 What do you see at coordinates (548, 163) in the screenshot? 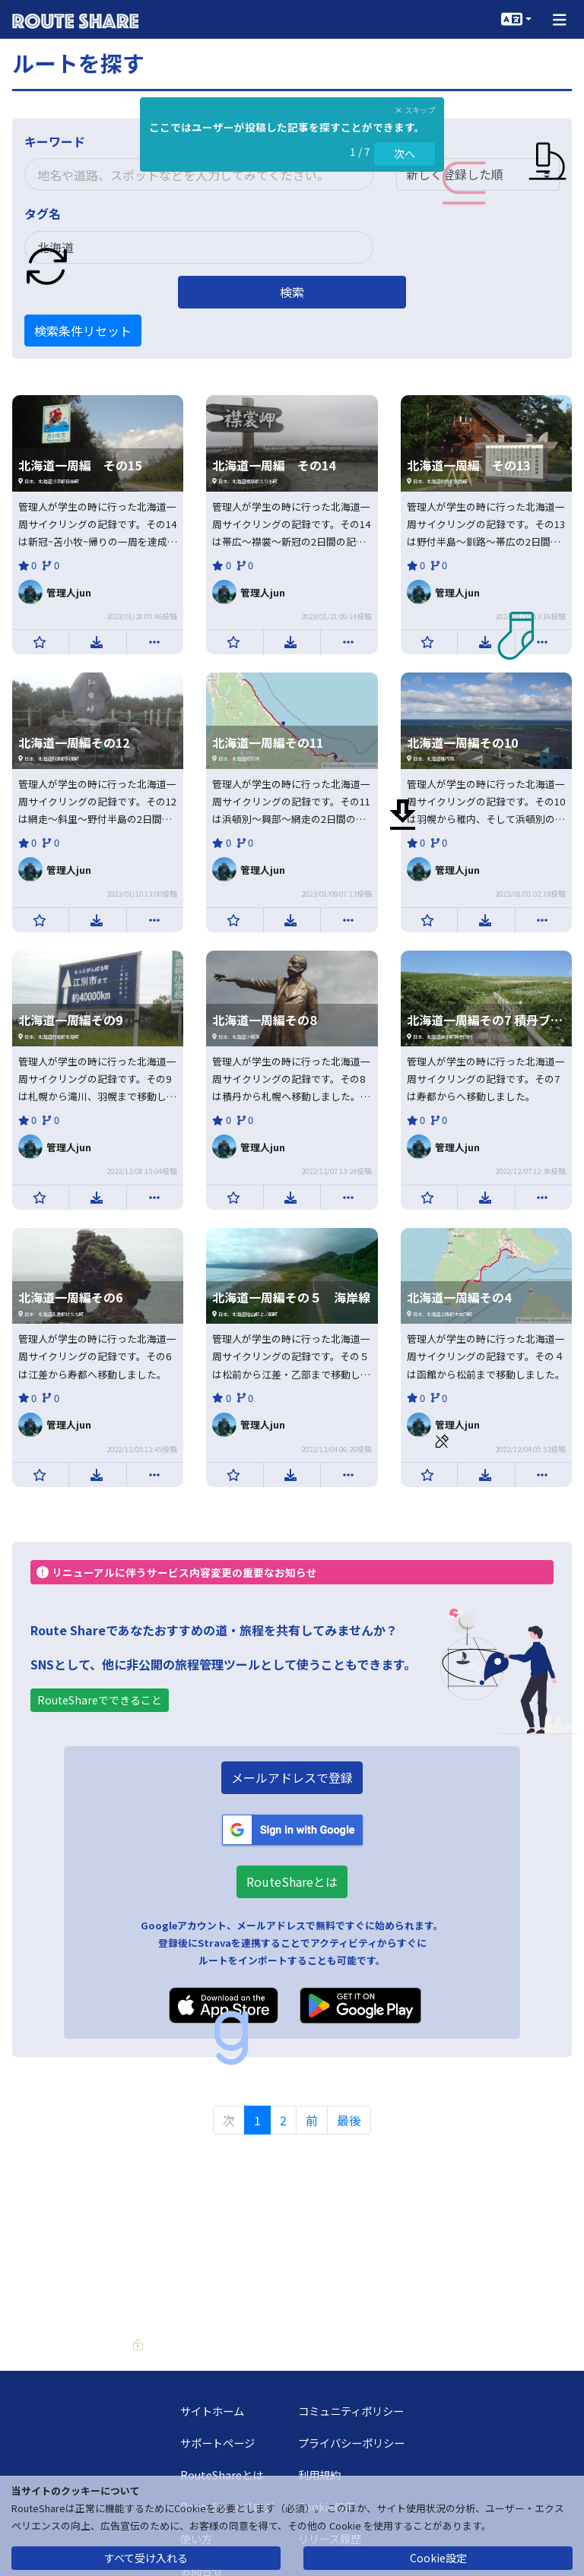
I see `access scientific or research tools` at bounding box center [548, 163].